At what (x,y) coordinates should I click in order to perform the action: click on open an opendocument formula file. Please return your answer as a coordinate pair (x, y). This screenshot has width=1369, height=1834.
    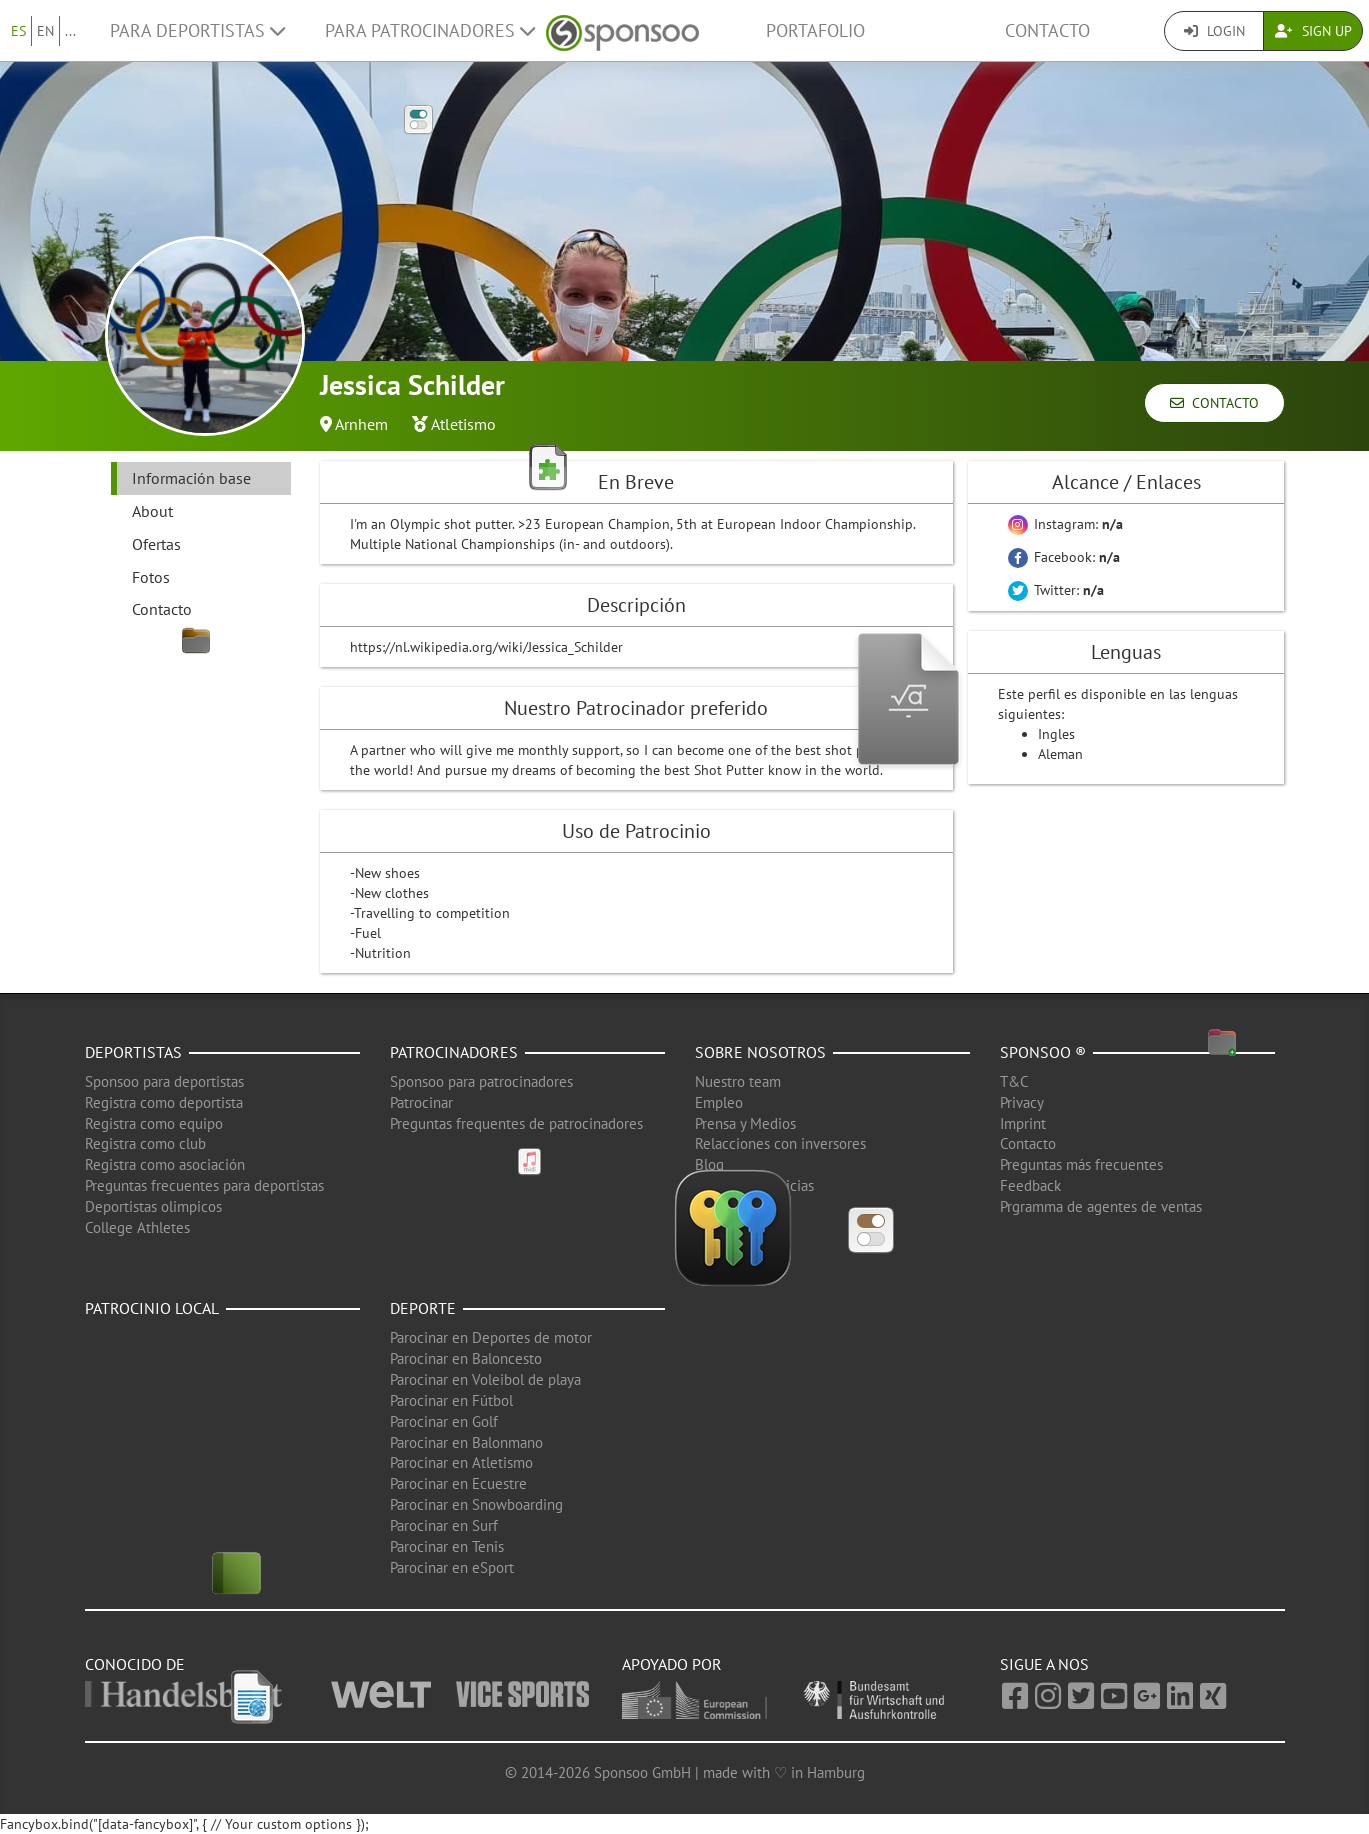
    Looking at the image, I should click on (908, 701).